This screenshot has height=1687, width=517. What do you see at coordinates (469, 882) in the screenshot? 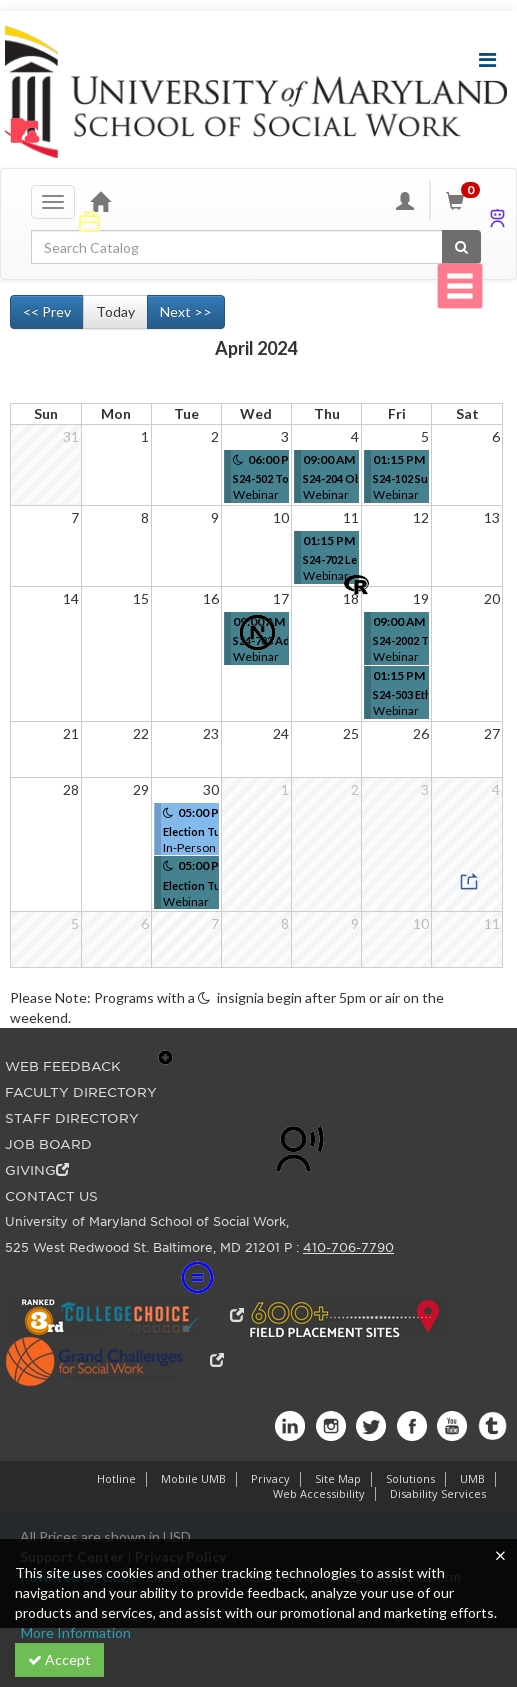
I see `share content to another app or platform` at bounding box center [469, 882].